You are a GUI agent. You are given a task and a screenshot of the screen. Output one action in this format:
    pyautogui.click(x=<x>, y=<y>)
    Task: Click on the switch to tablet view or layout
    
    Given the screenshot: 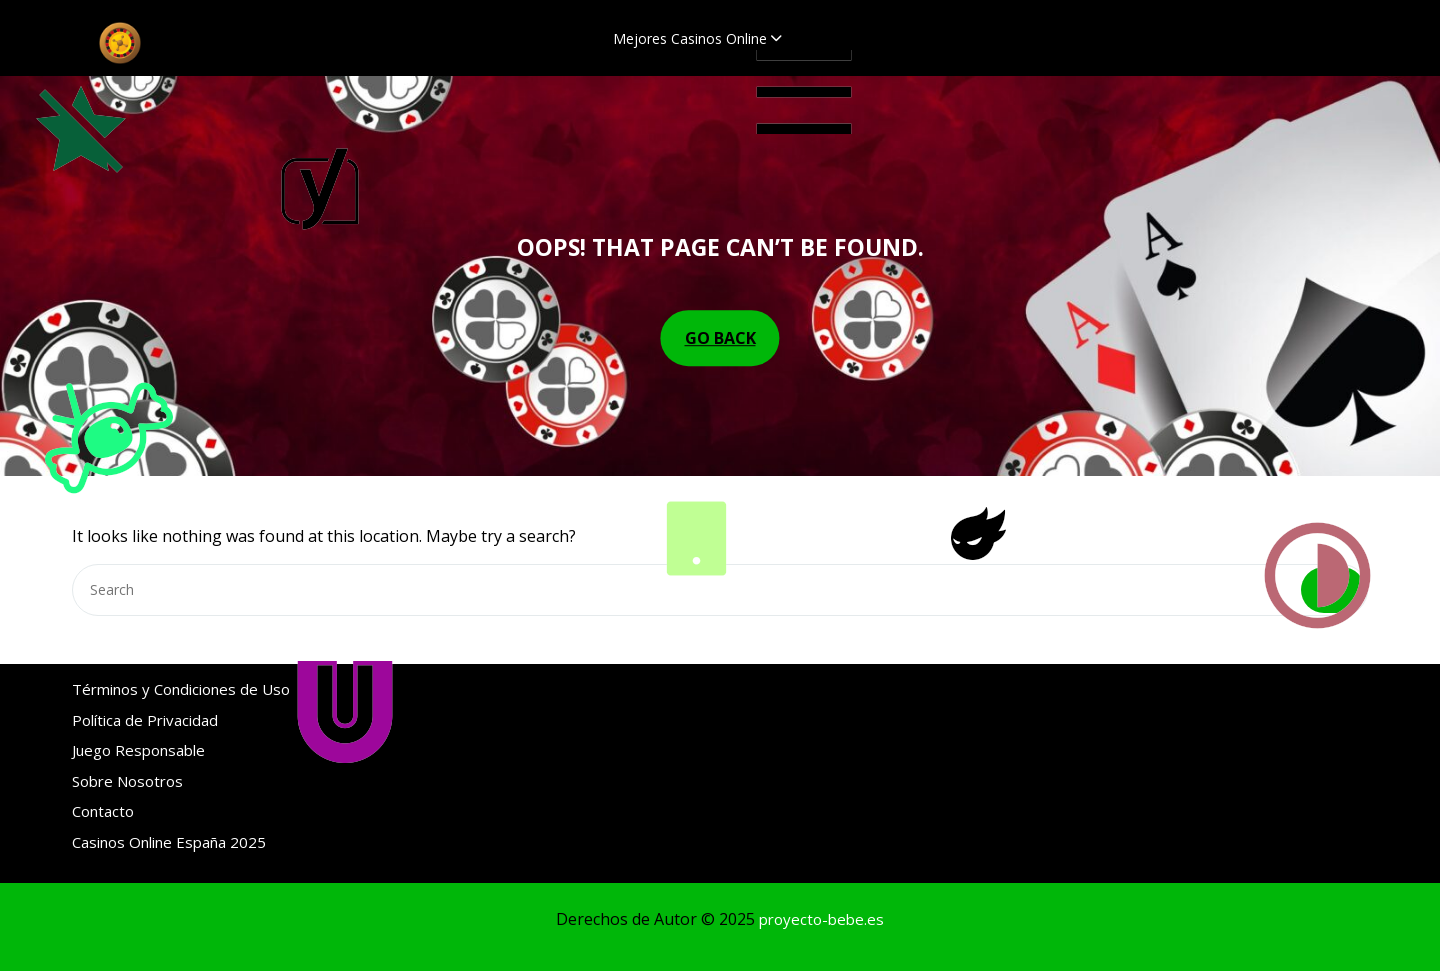 What is the action you would take?
    pyautogui.click(x=696, y=538)
    